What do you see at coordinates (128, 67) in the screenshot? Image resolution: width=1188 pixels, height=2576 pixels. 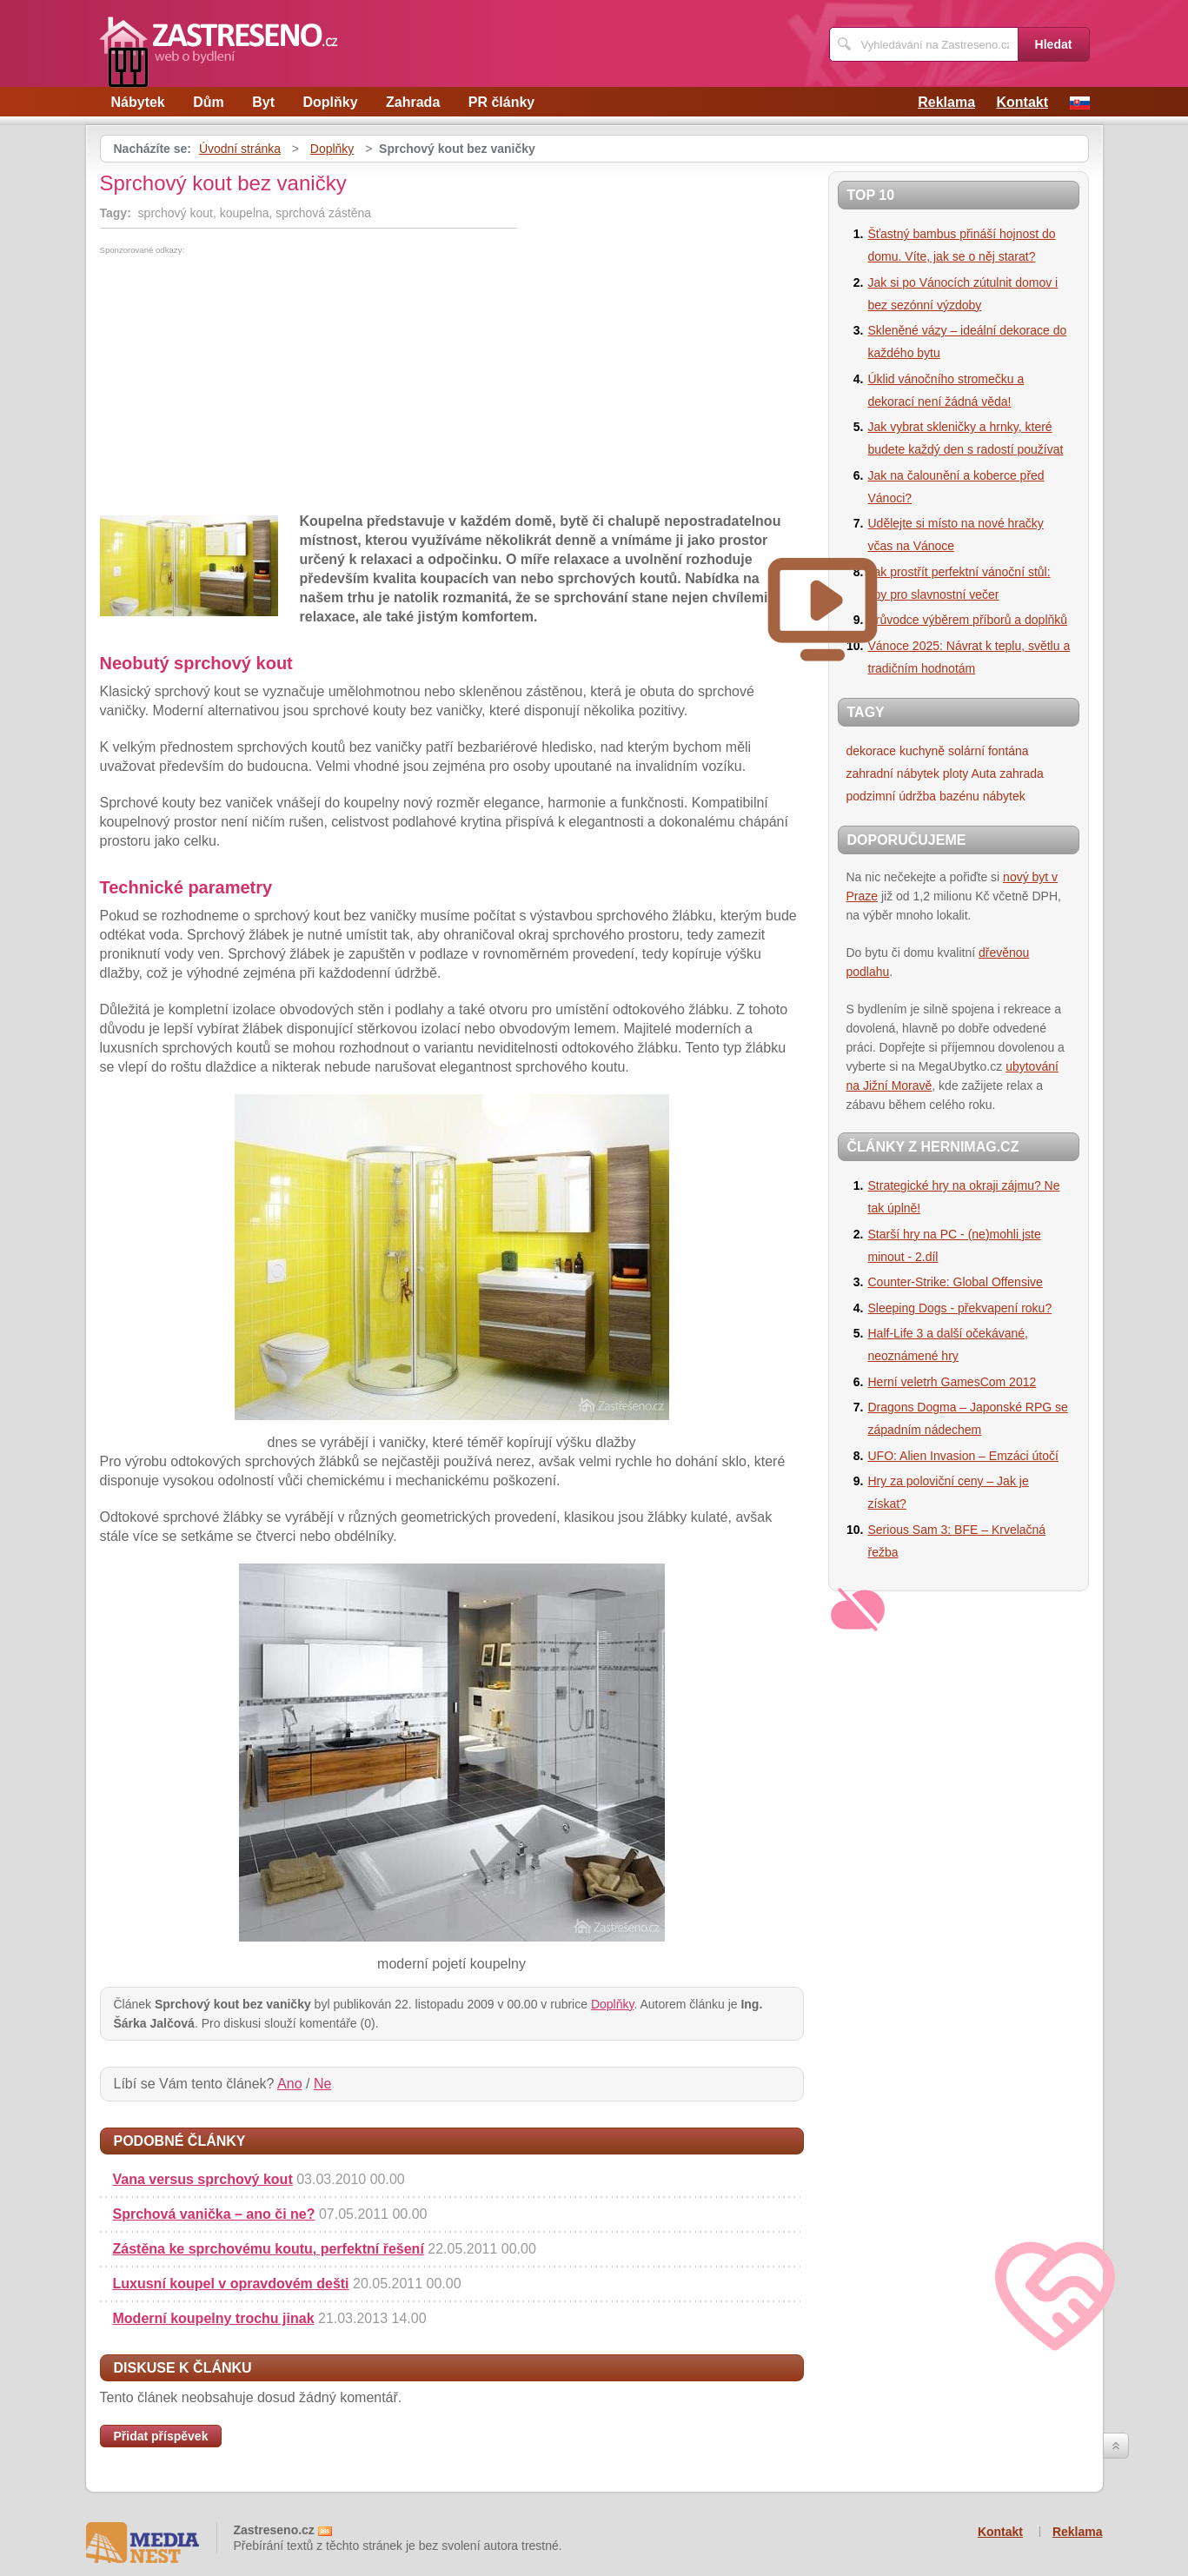 I see `open music or piano app` at bounding box center [128, 67].